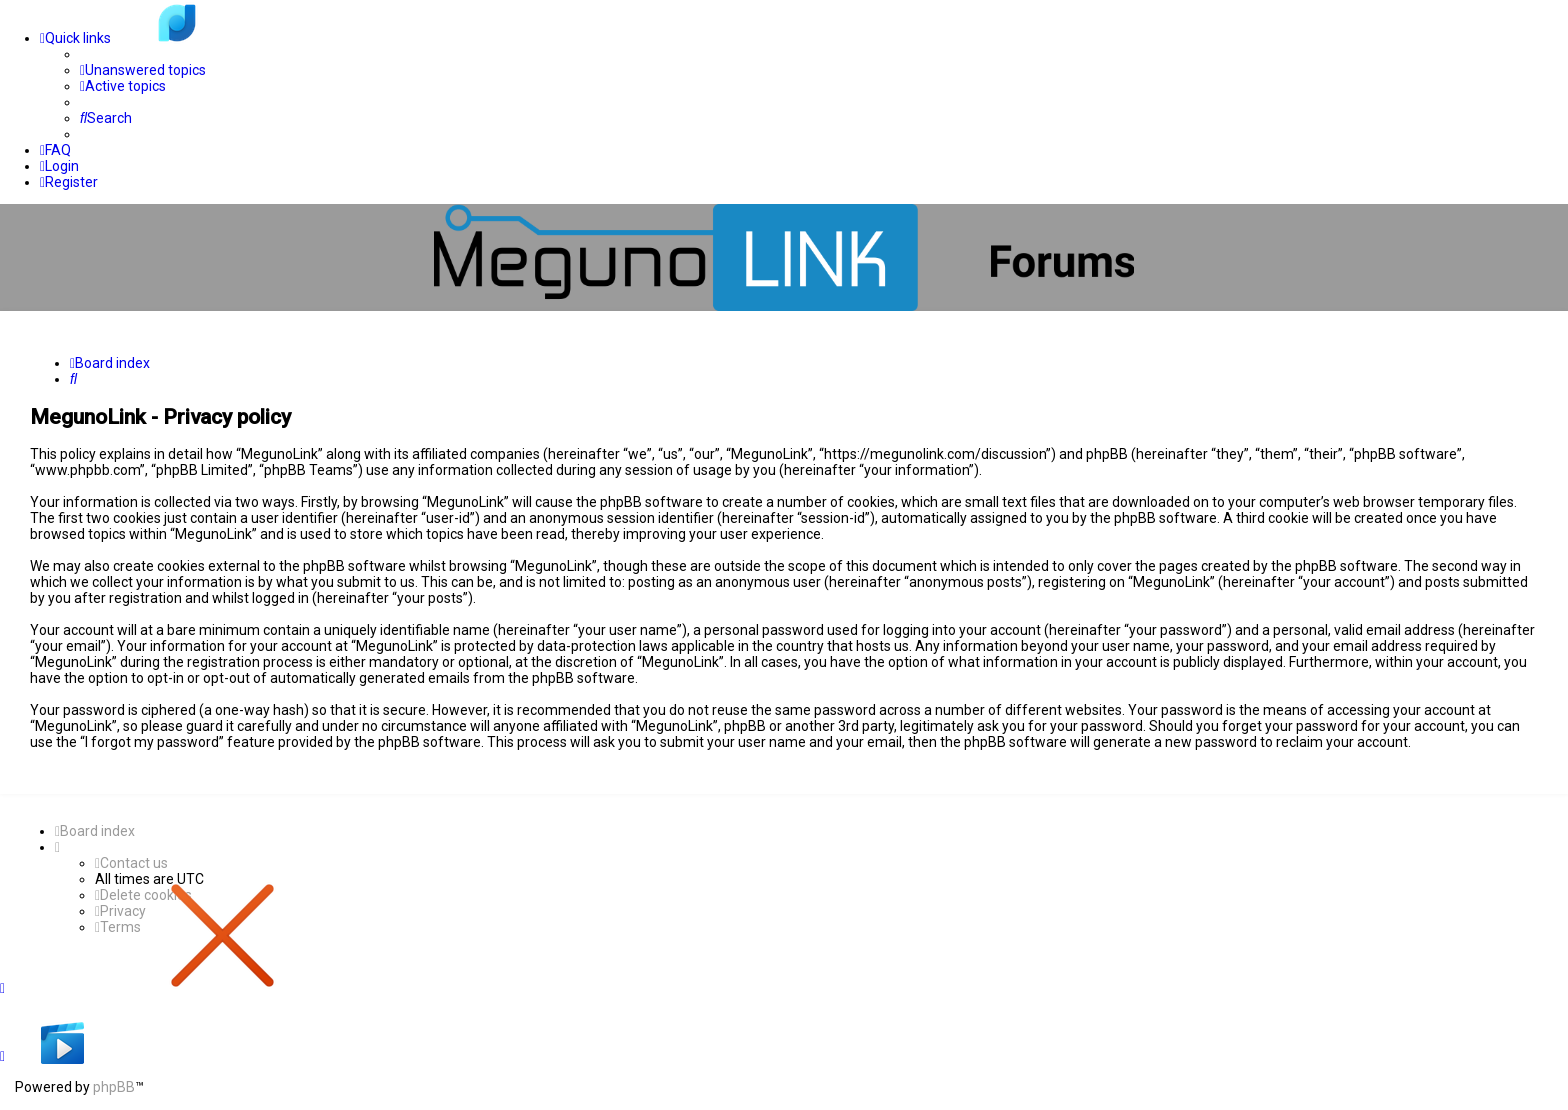 This screenshot has width=1568, height=1110. Describe the element at coordinates (222, 935) in the screenshot. I see `delete or remove an item` at that location.